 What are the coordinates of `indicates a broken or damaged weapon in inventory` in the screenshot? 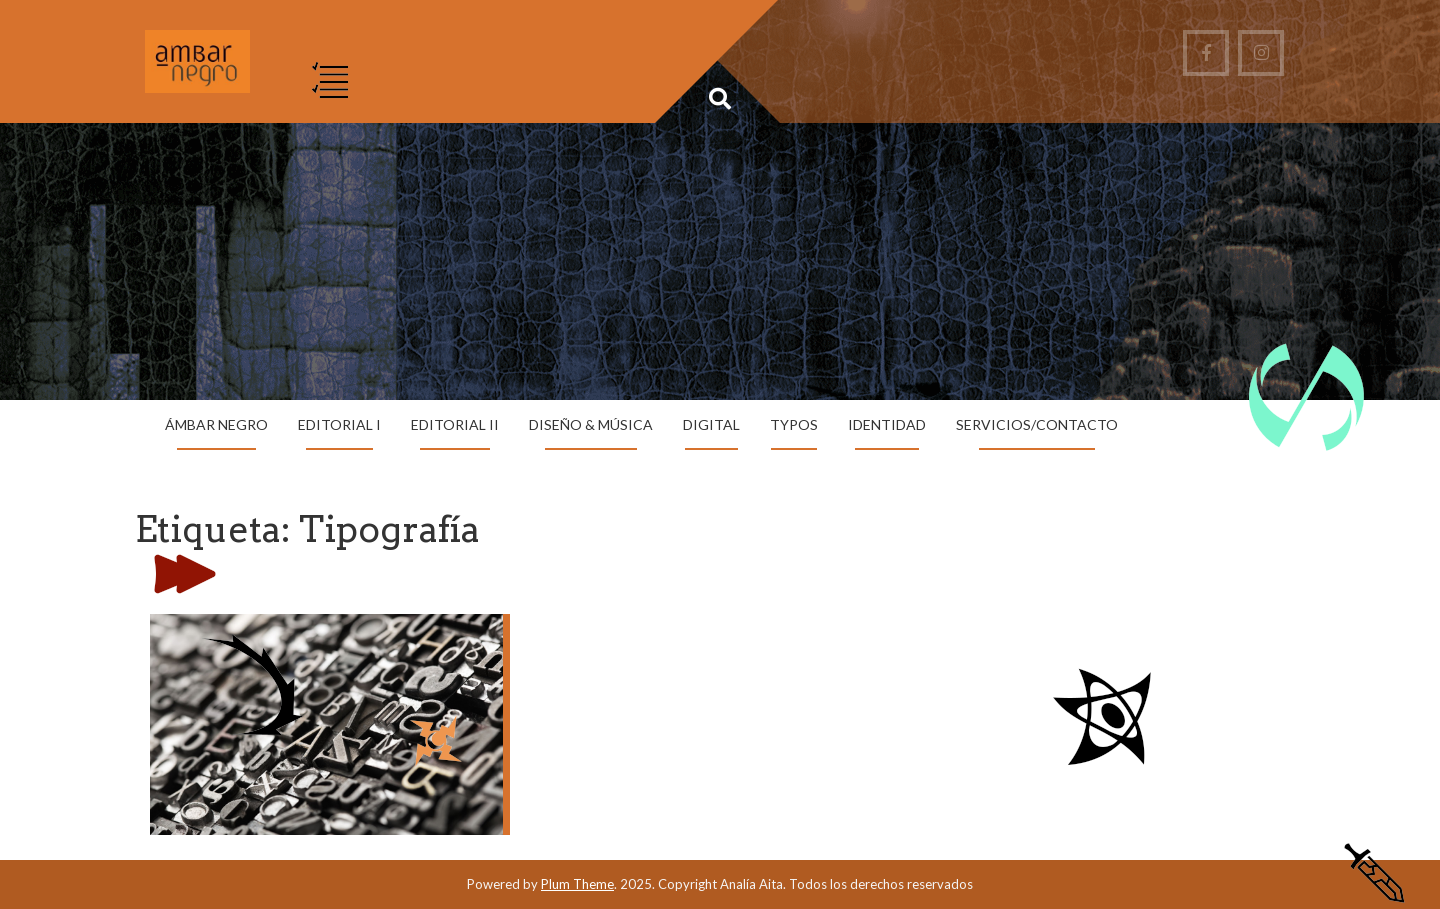 It's located at (1374, 873).